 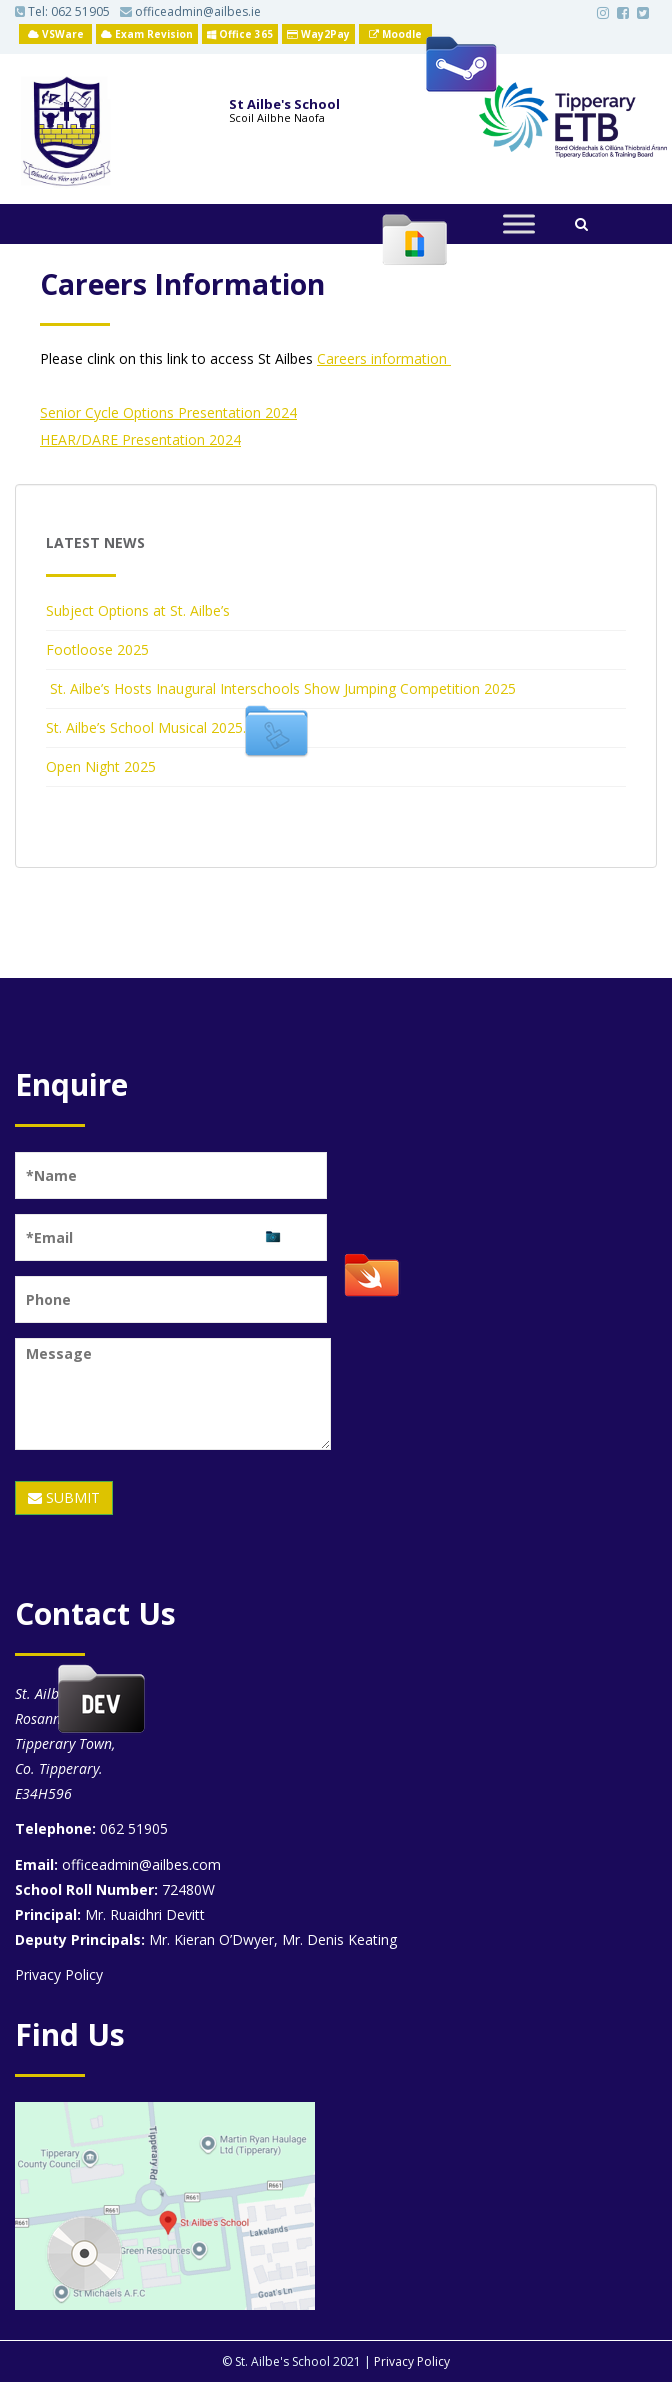 I want to click on open your steam games folder, so click(x=461, y=66).